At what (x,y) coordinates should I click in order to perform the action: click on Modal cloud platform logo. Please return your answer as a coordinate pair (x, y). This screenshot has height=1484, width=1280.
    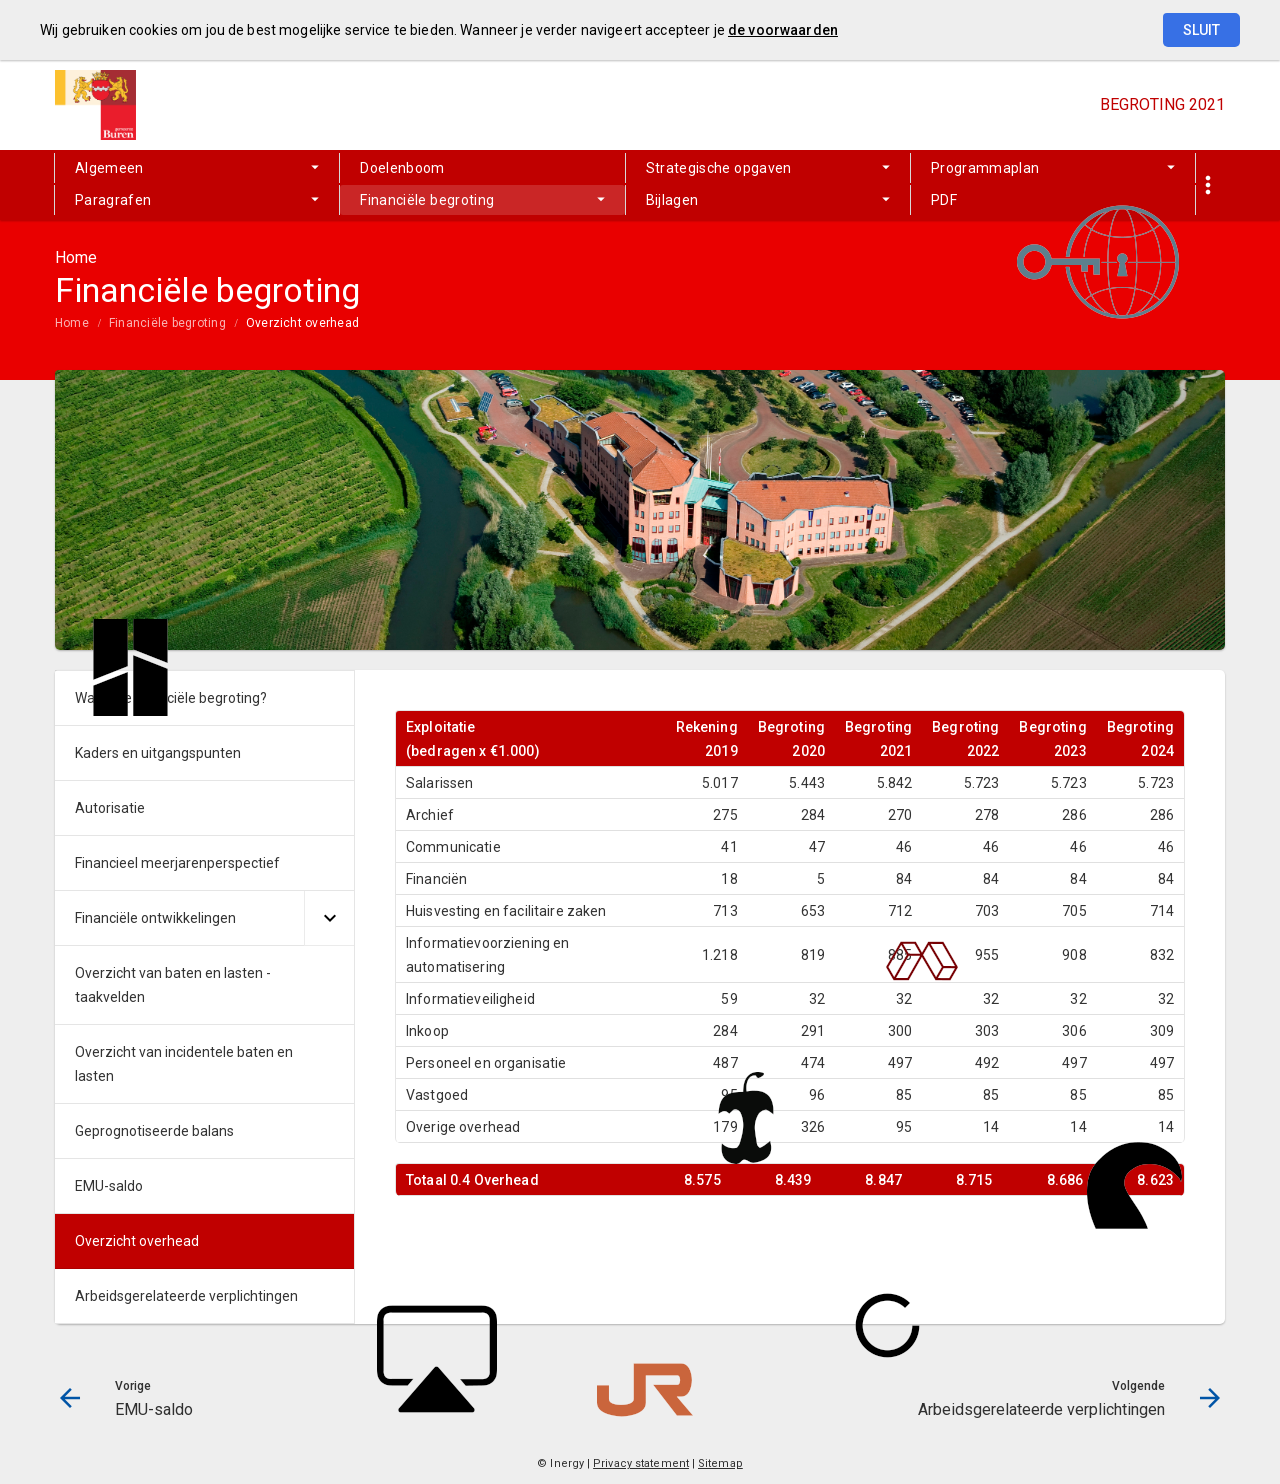
    Looking at the image, I should click on (922, 961).